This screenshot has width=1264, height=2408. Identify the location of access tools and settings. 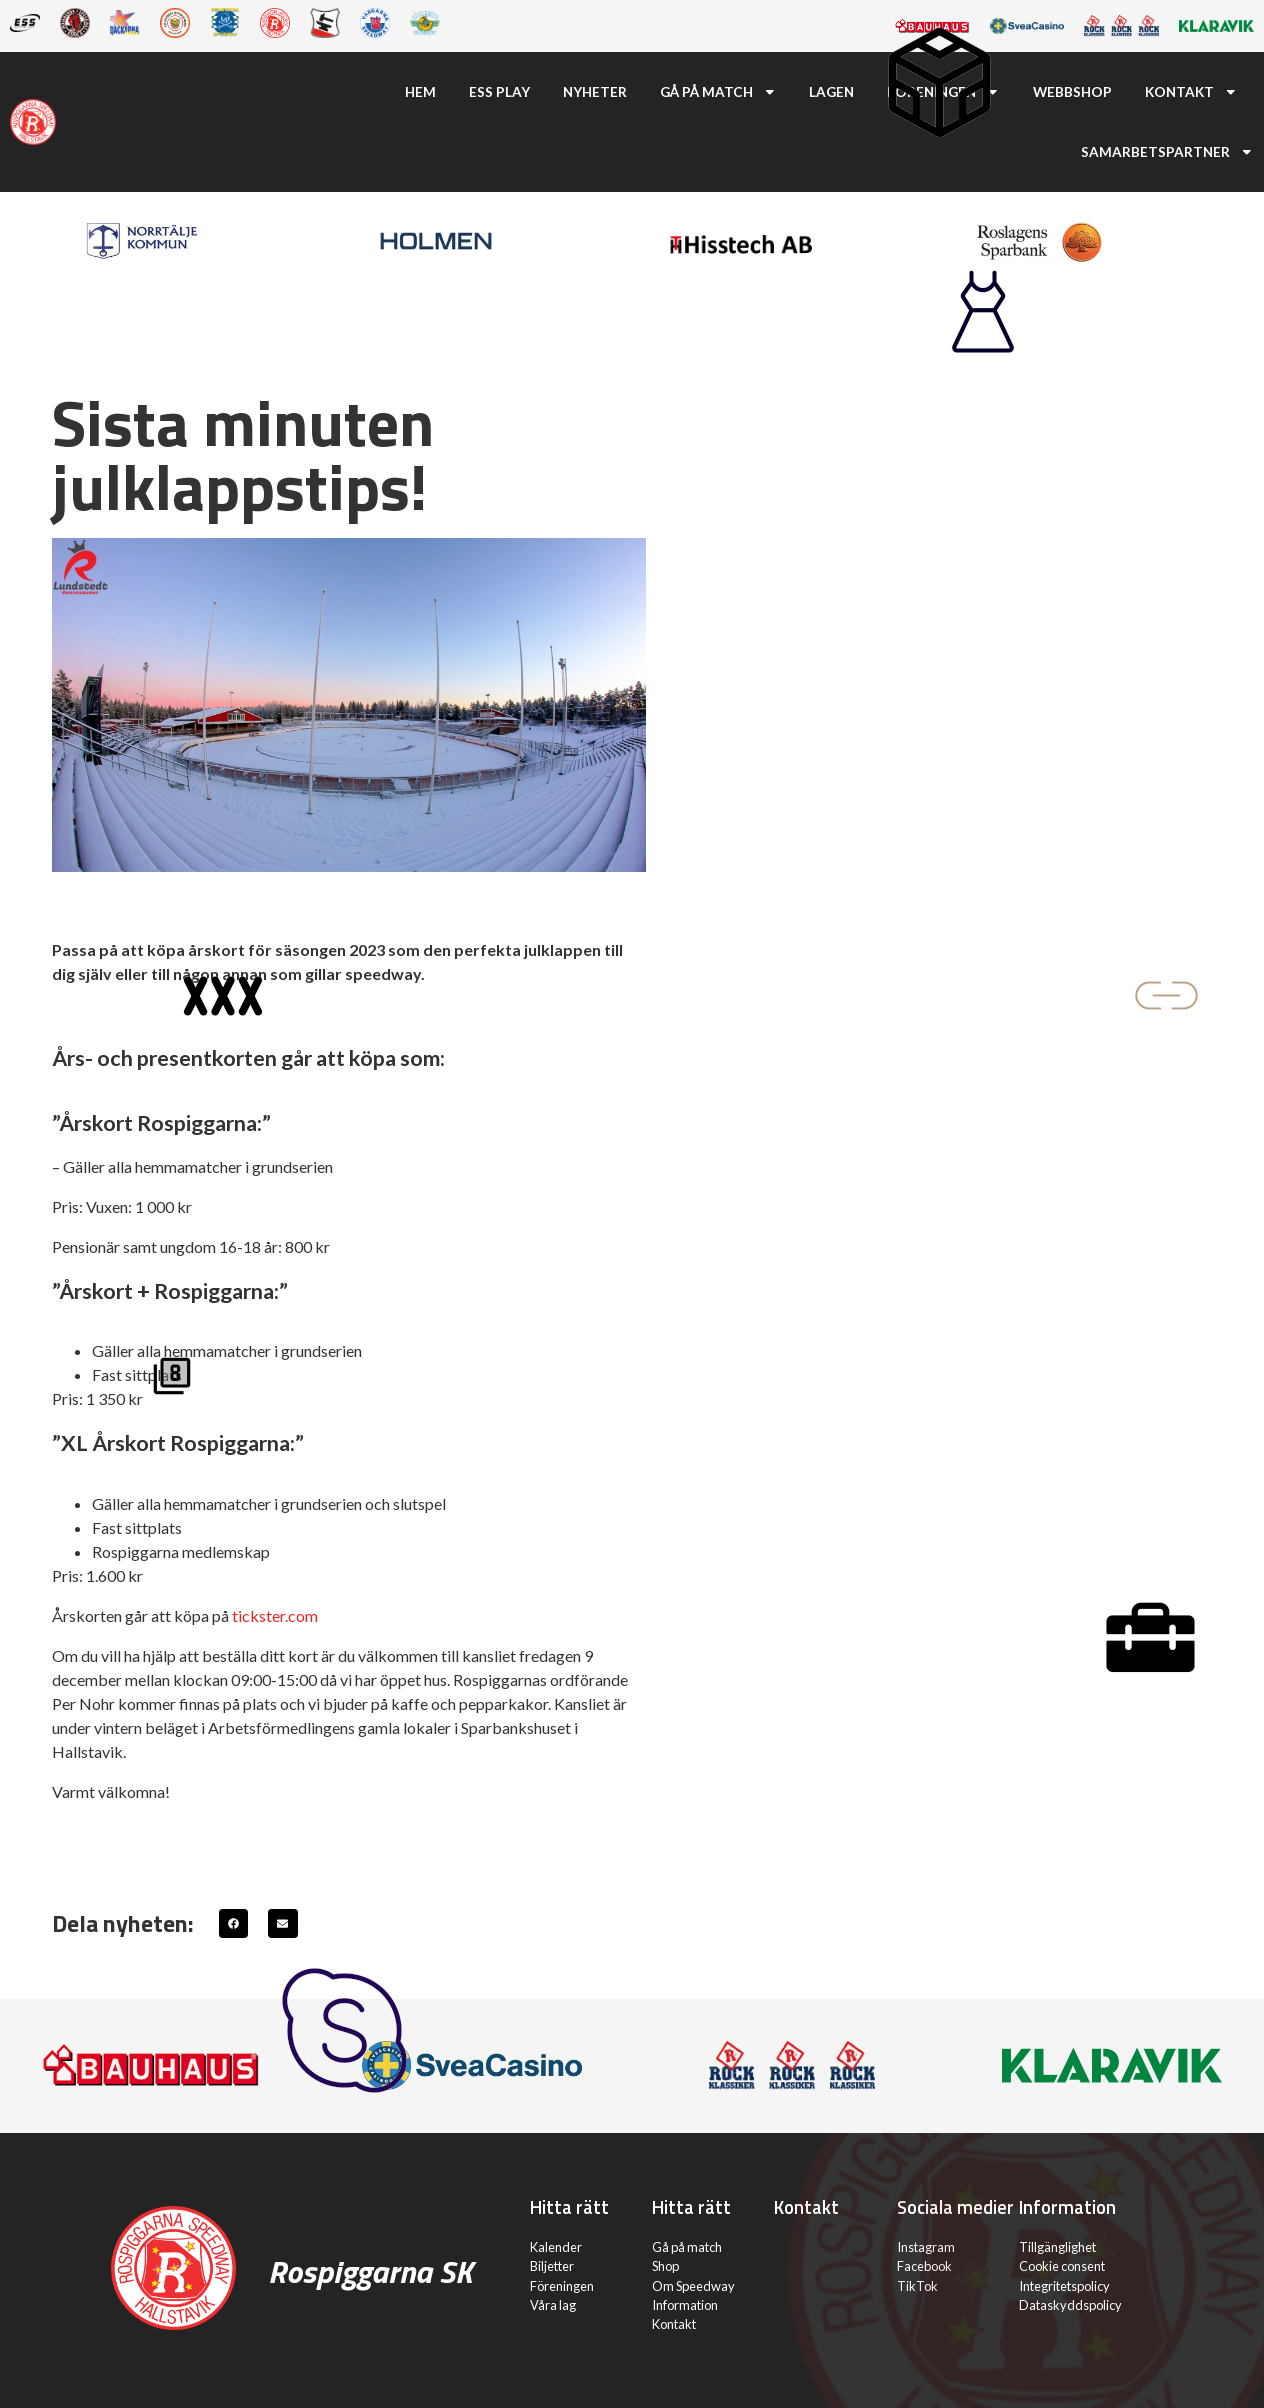
(1150, 1640).